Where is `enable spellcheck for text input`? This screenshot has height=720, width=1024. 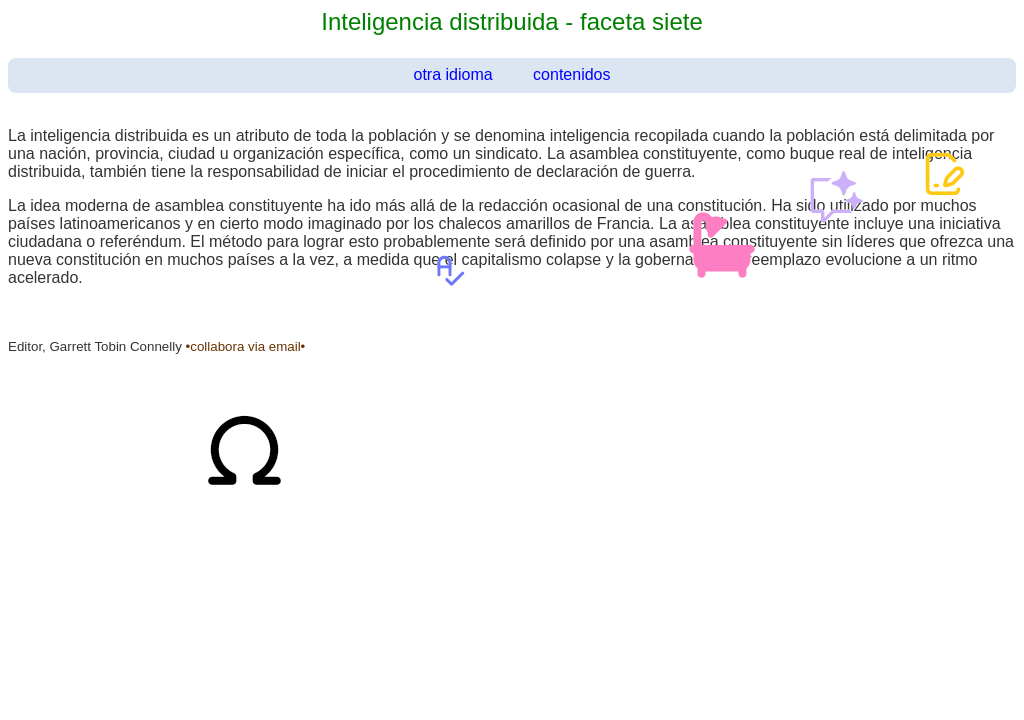
enable spellcheck for text input is located at coordinates (450, 270).